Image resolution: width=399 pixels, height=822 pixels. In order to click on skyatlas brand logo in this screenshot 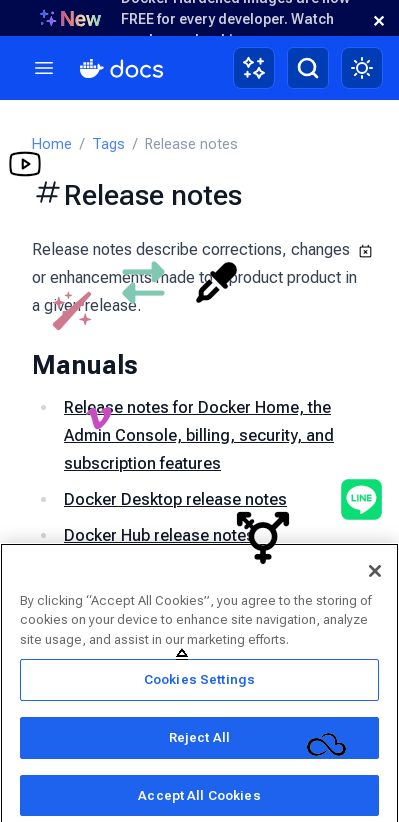, I will do `click(326, 744)`.